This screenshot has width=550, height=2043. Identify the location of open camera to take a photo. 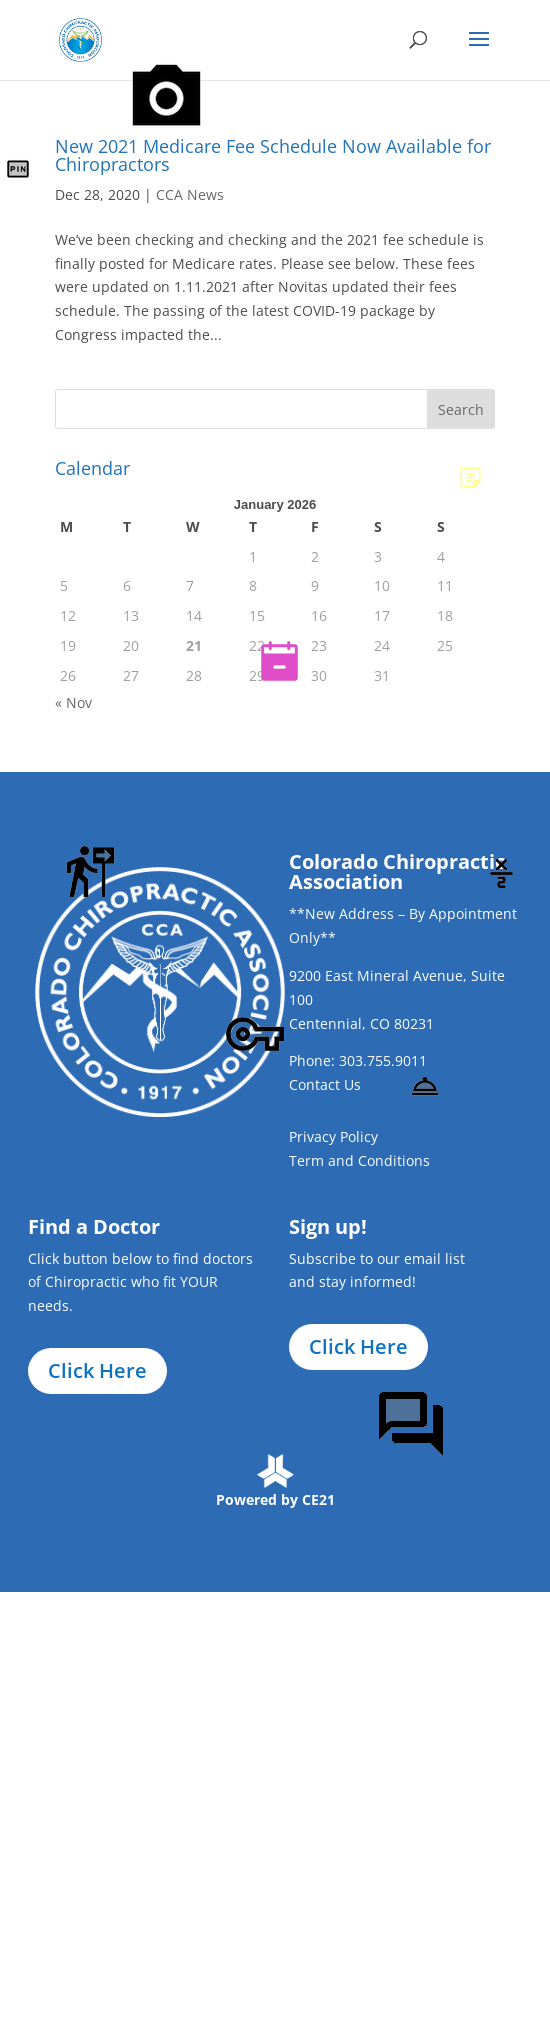
(166, 98).